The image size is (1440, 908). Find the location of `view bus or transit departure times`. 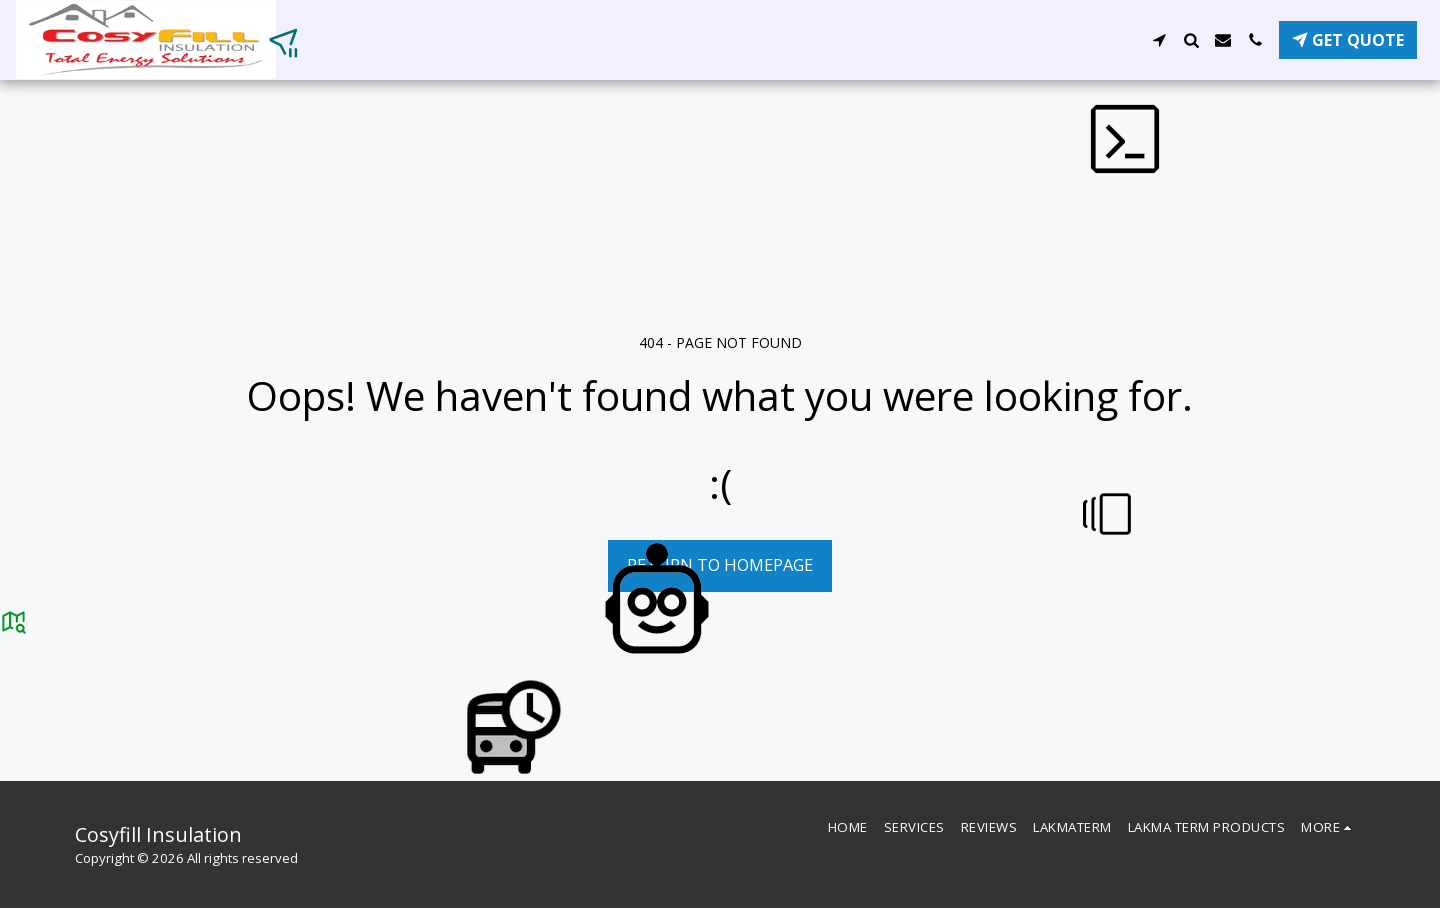

view bus or transit departure times is located at coordinates (514, 727).